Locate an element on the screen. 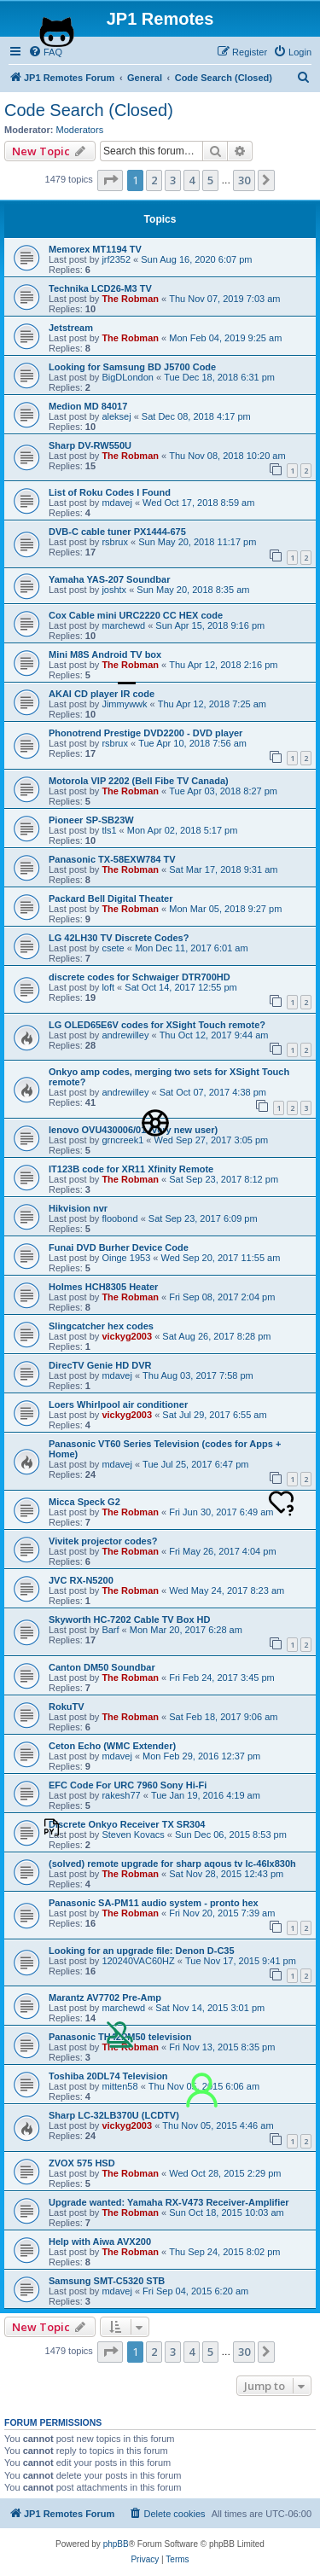  approval or stamping feature disabled is located at coordinates (119, 2034).